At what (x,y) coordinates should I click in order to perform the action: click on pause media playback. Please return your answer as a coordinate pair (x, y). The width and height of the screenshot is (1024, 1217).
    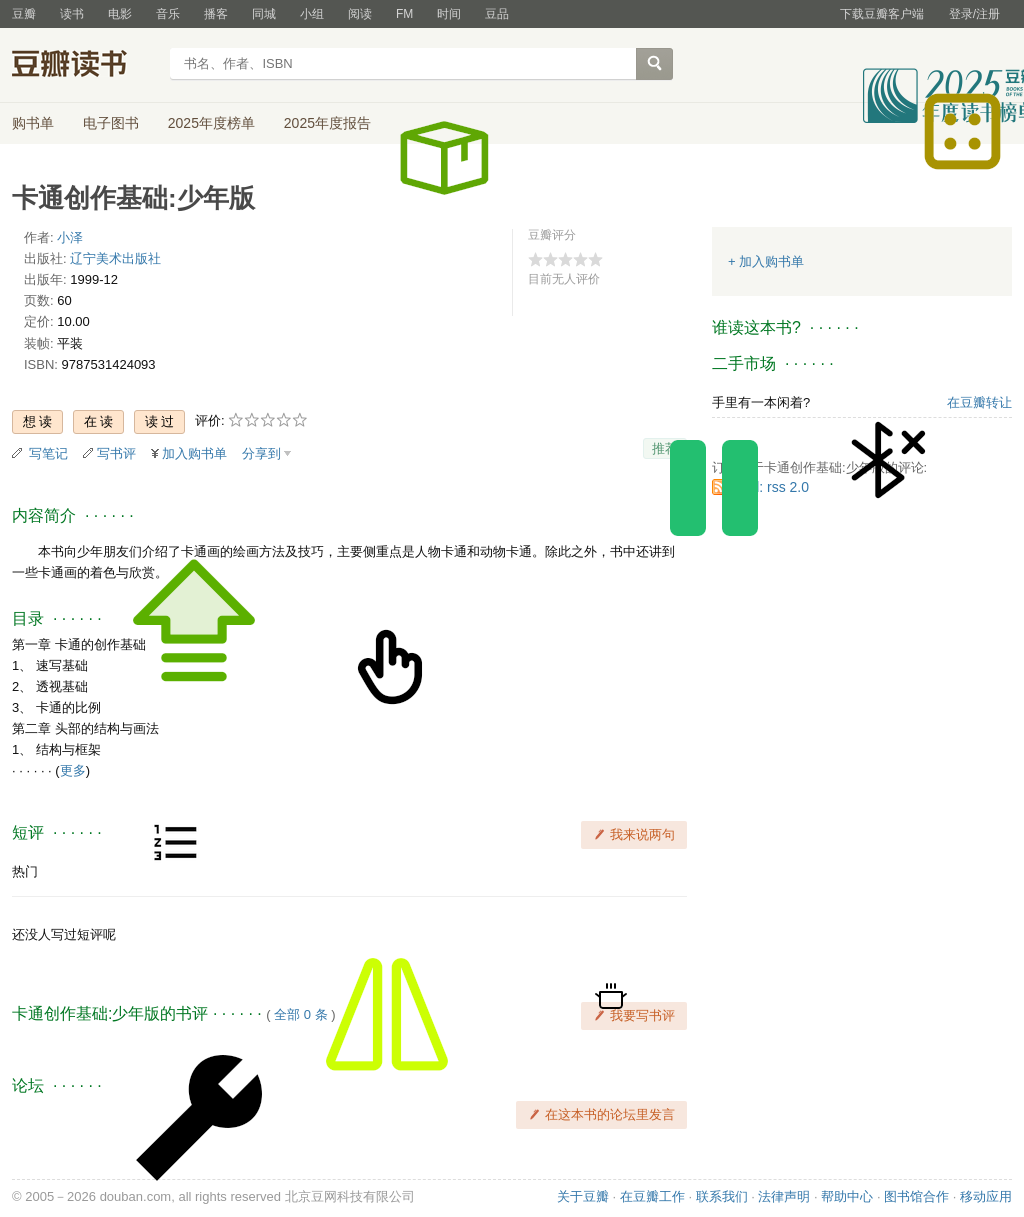
    Looking at the image, I should click on (714, 488).